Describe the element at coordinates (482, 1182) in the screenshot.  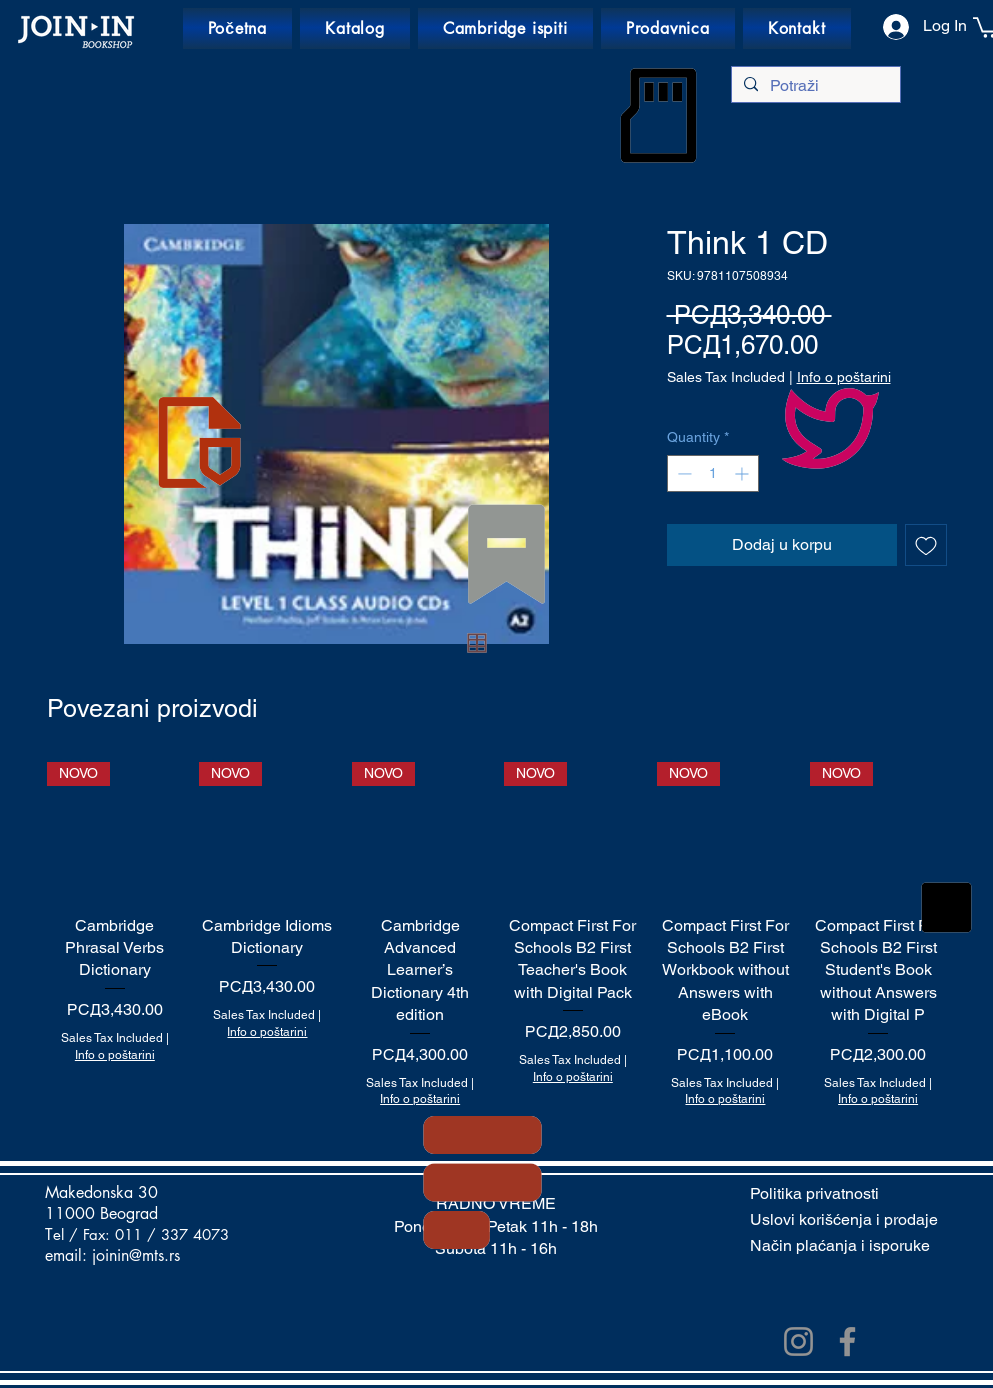
I see `Formspree form backend service logo` at that location.